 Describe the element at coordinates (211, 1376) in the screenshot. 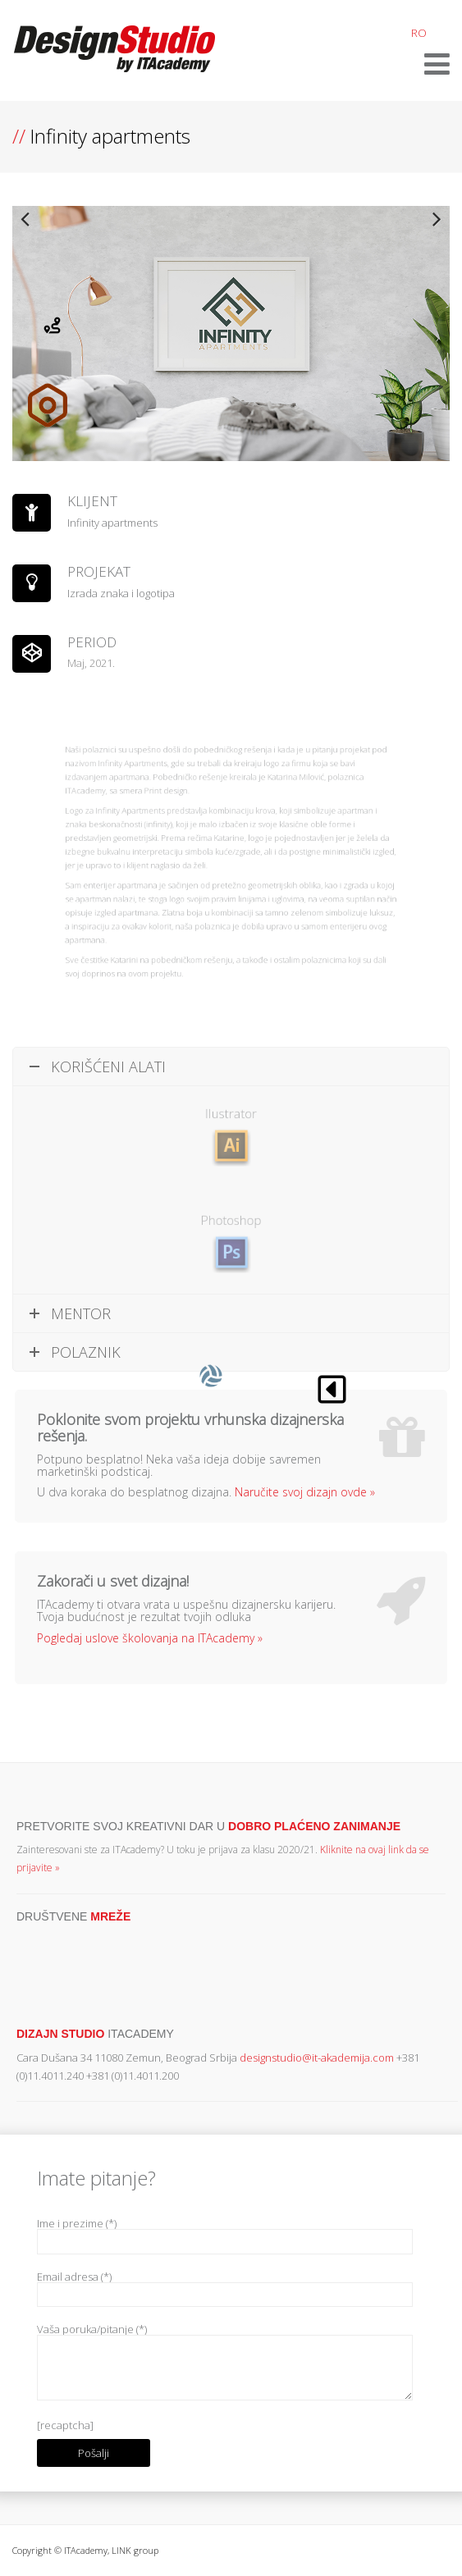

I see `volleyball sports category or activity` at that location.